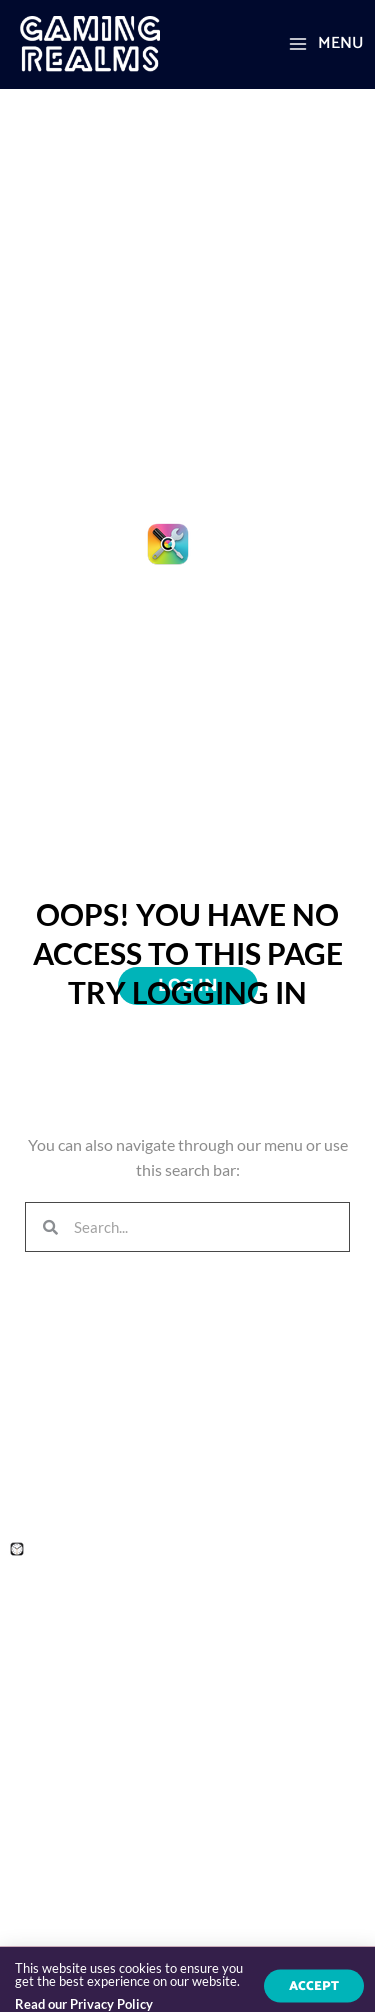 This screenshot has width=375, height=2012. Describe the element at coordinates (17, 1549) in the screenshot. I see `open the clock app` at that location.